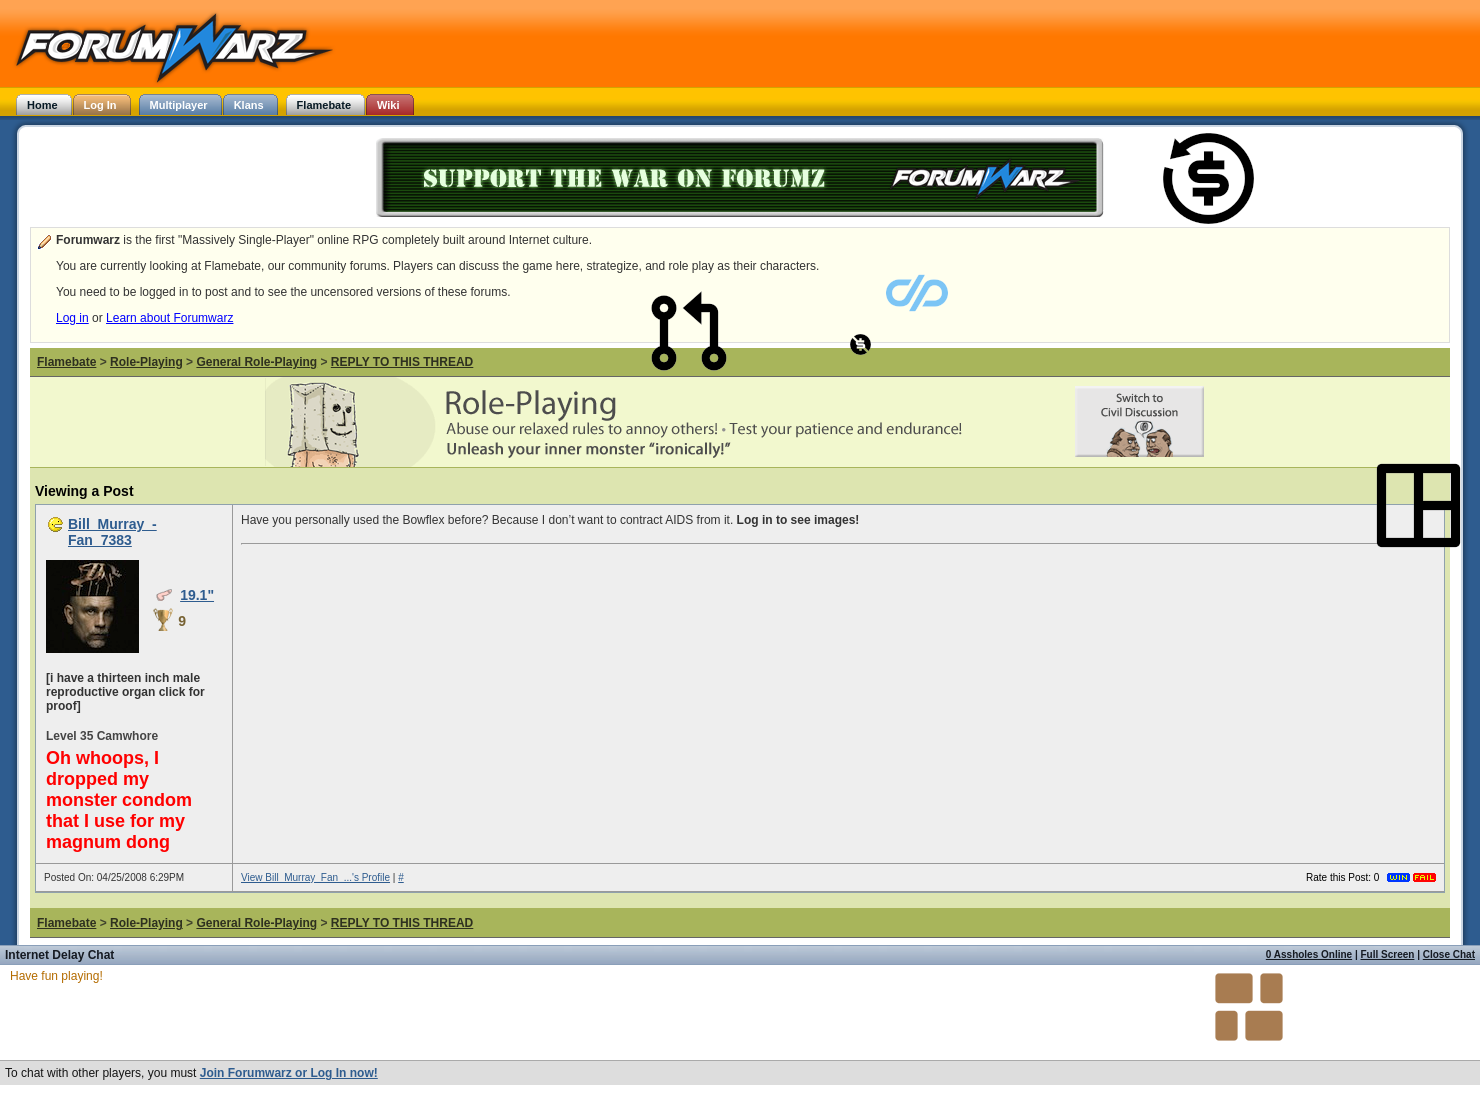 The image size is (1480, 1095). What do you see at coordinates (1418, 505) in the screenshot?
I see `switch to grid layout view` at bounding box center [1418, 505].